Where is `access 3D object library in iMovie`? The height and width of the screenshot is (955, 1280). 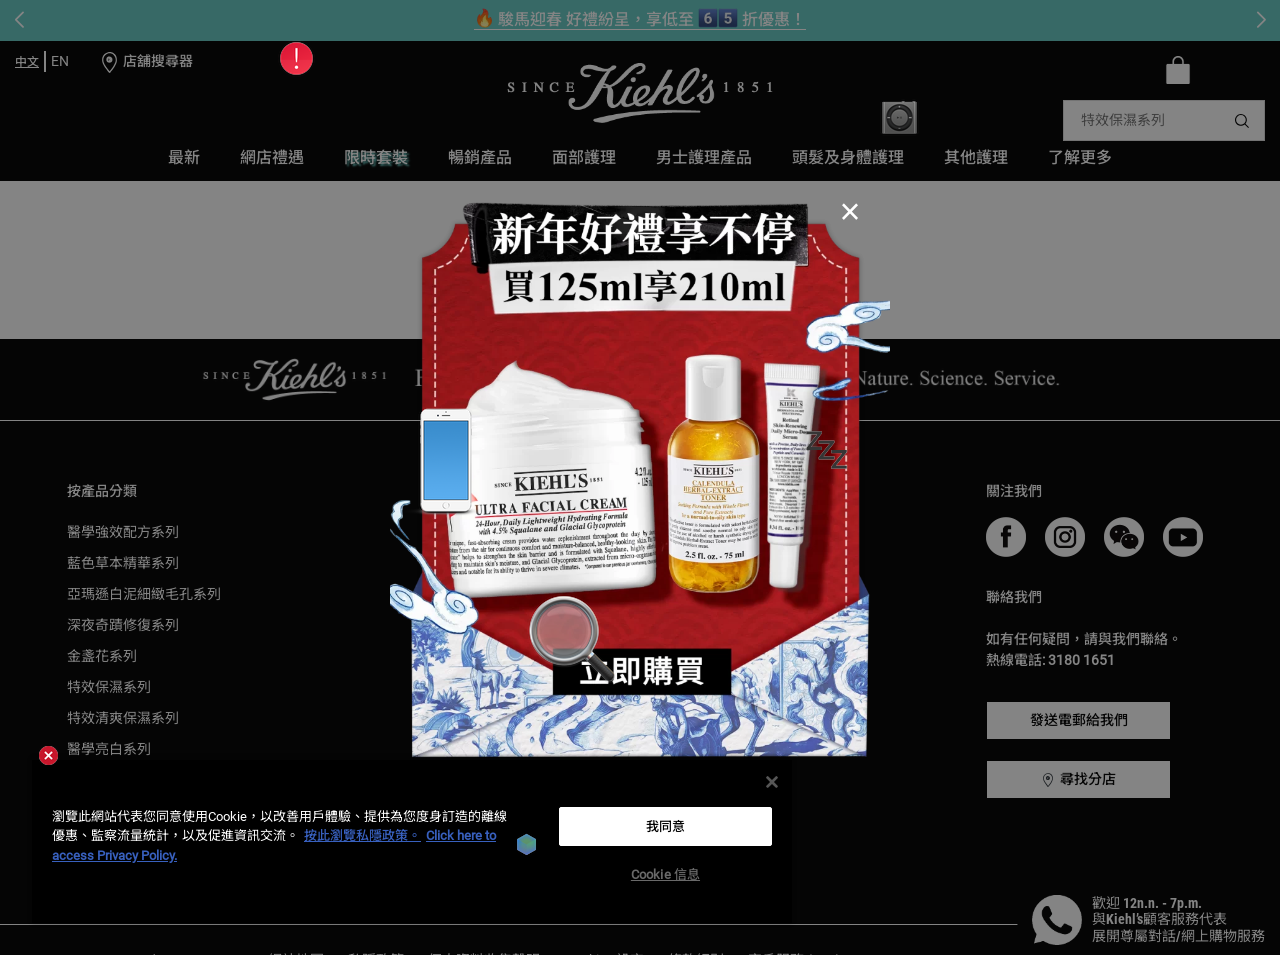 access 3D object library in iMovie is located at coordinates (526, 844).